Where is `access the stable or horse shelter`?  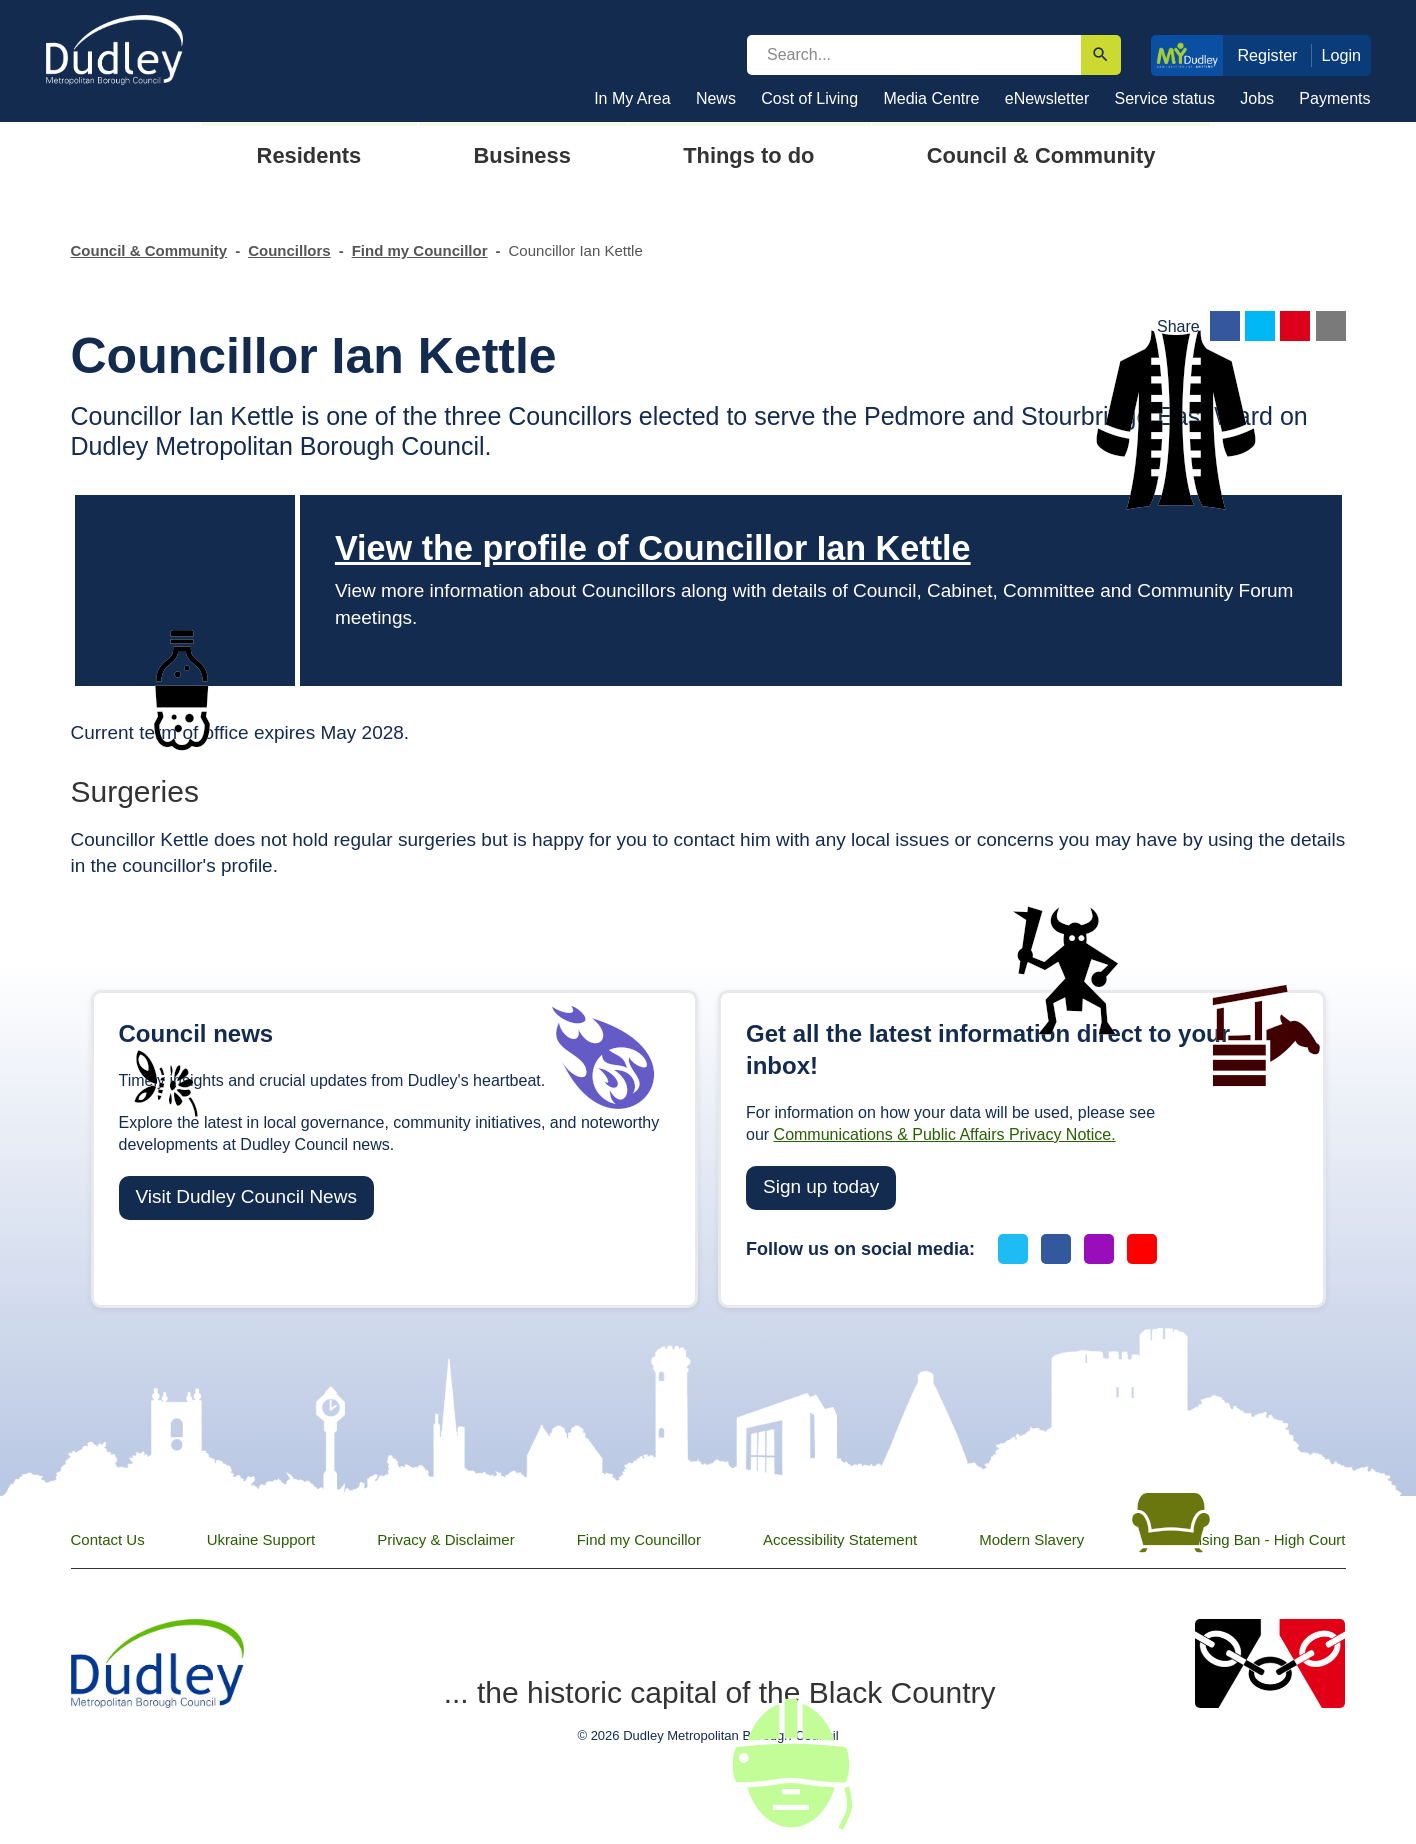 access the stable or horse shelter is located at coordinates (1268, 1031).